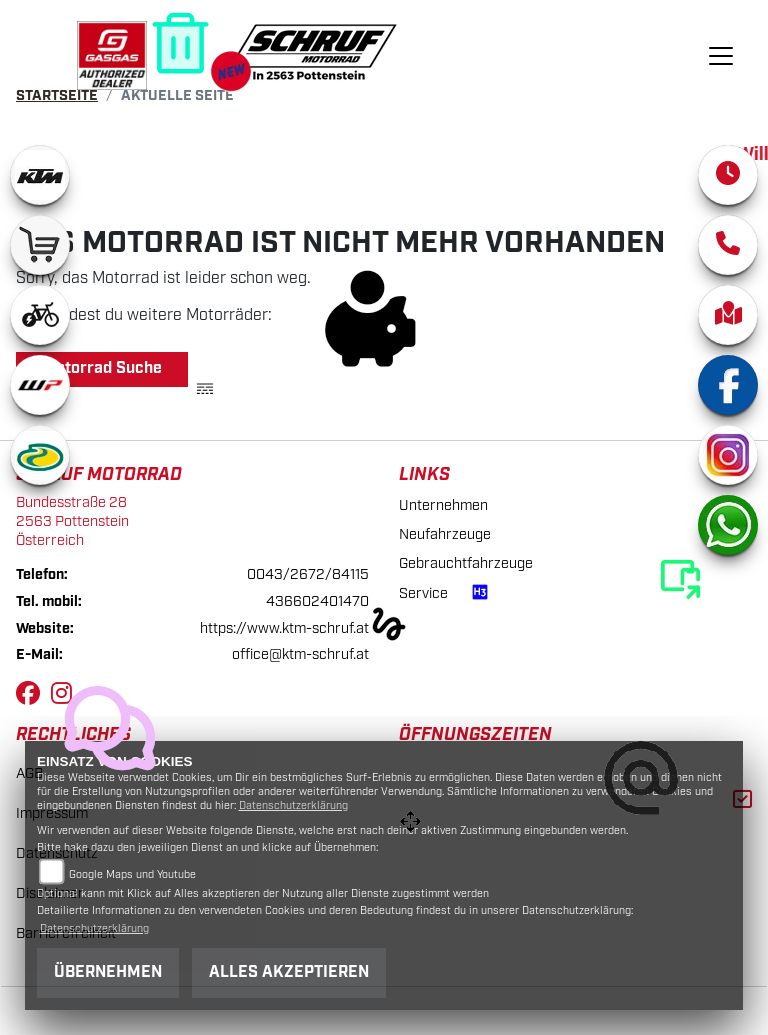 The width and height of the screenshot is (768, 1035). I want to click on expand to fullscreen mode, so click(410, 821).